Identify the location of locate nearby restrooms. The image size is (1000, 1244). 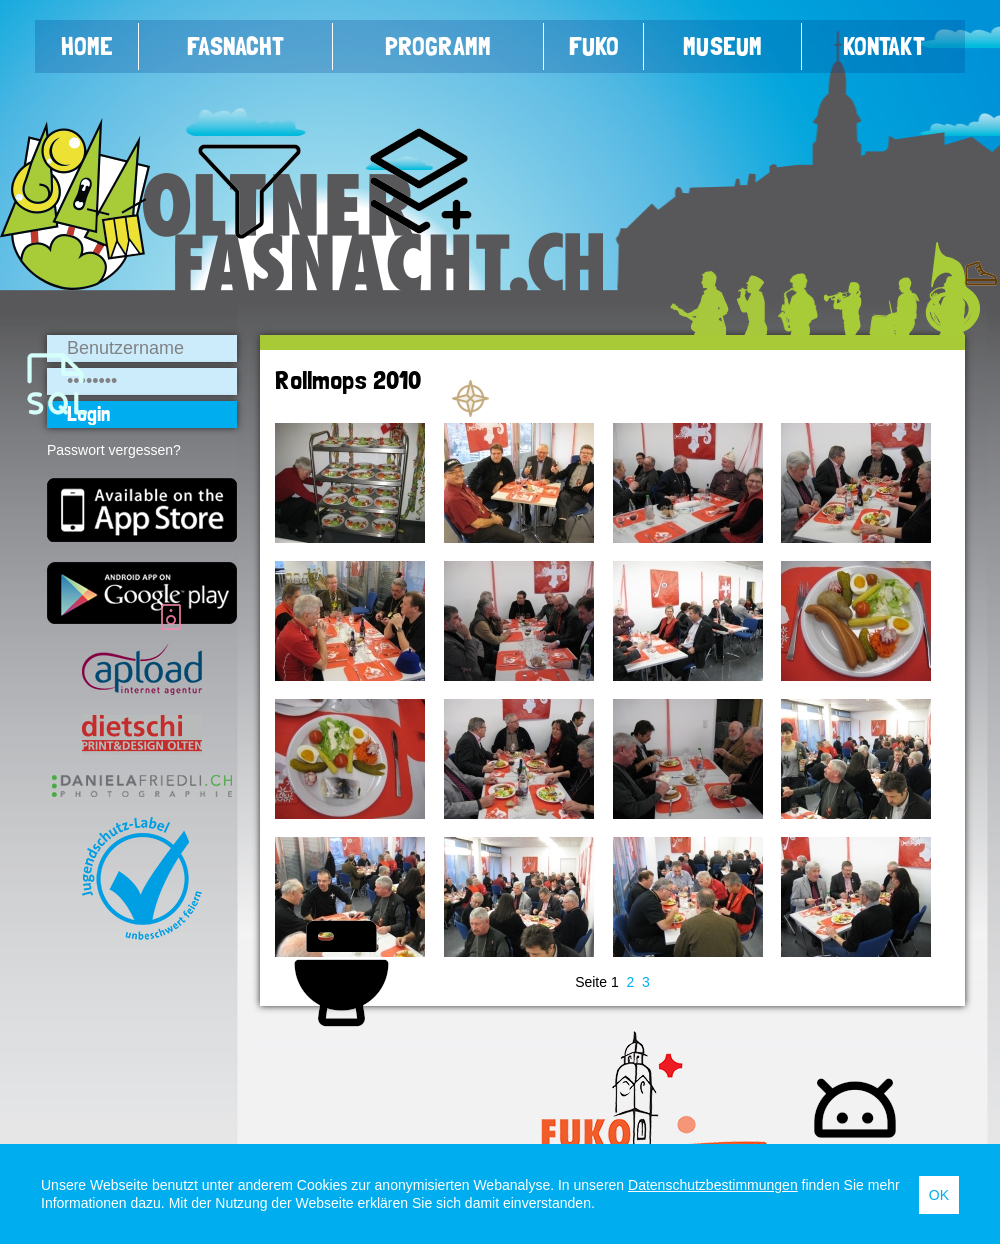
(341, 971).